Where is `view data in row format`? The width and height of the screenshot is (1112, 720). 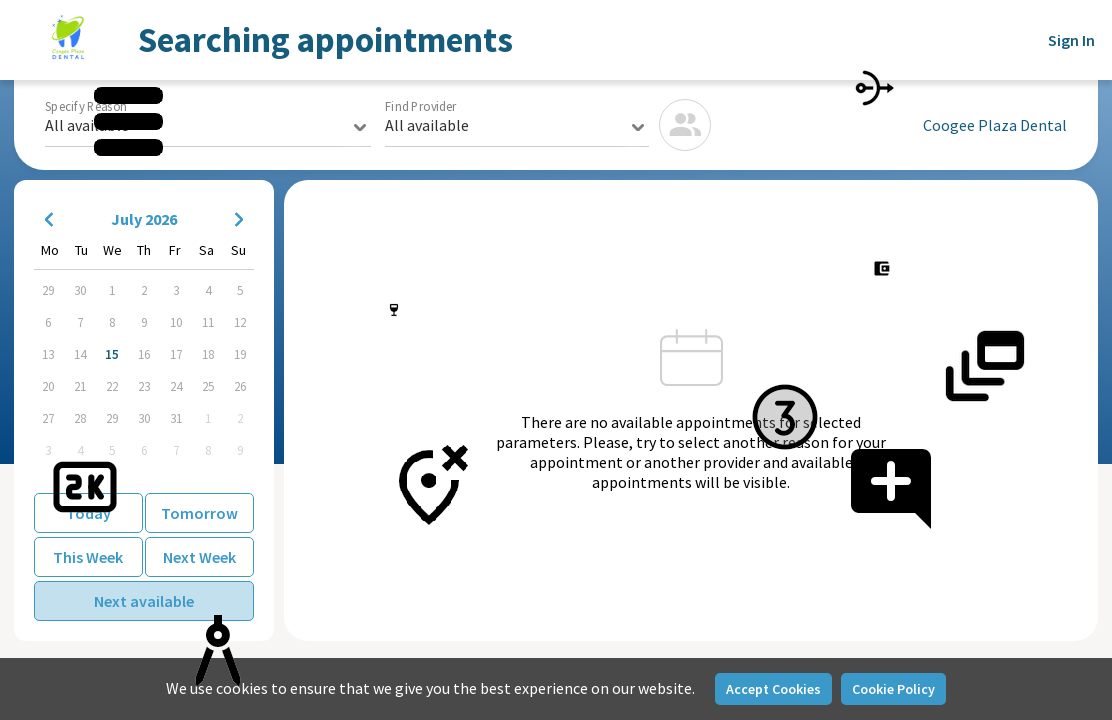 view data in row format is located at coordinates (128, 121).